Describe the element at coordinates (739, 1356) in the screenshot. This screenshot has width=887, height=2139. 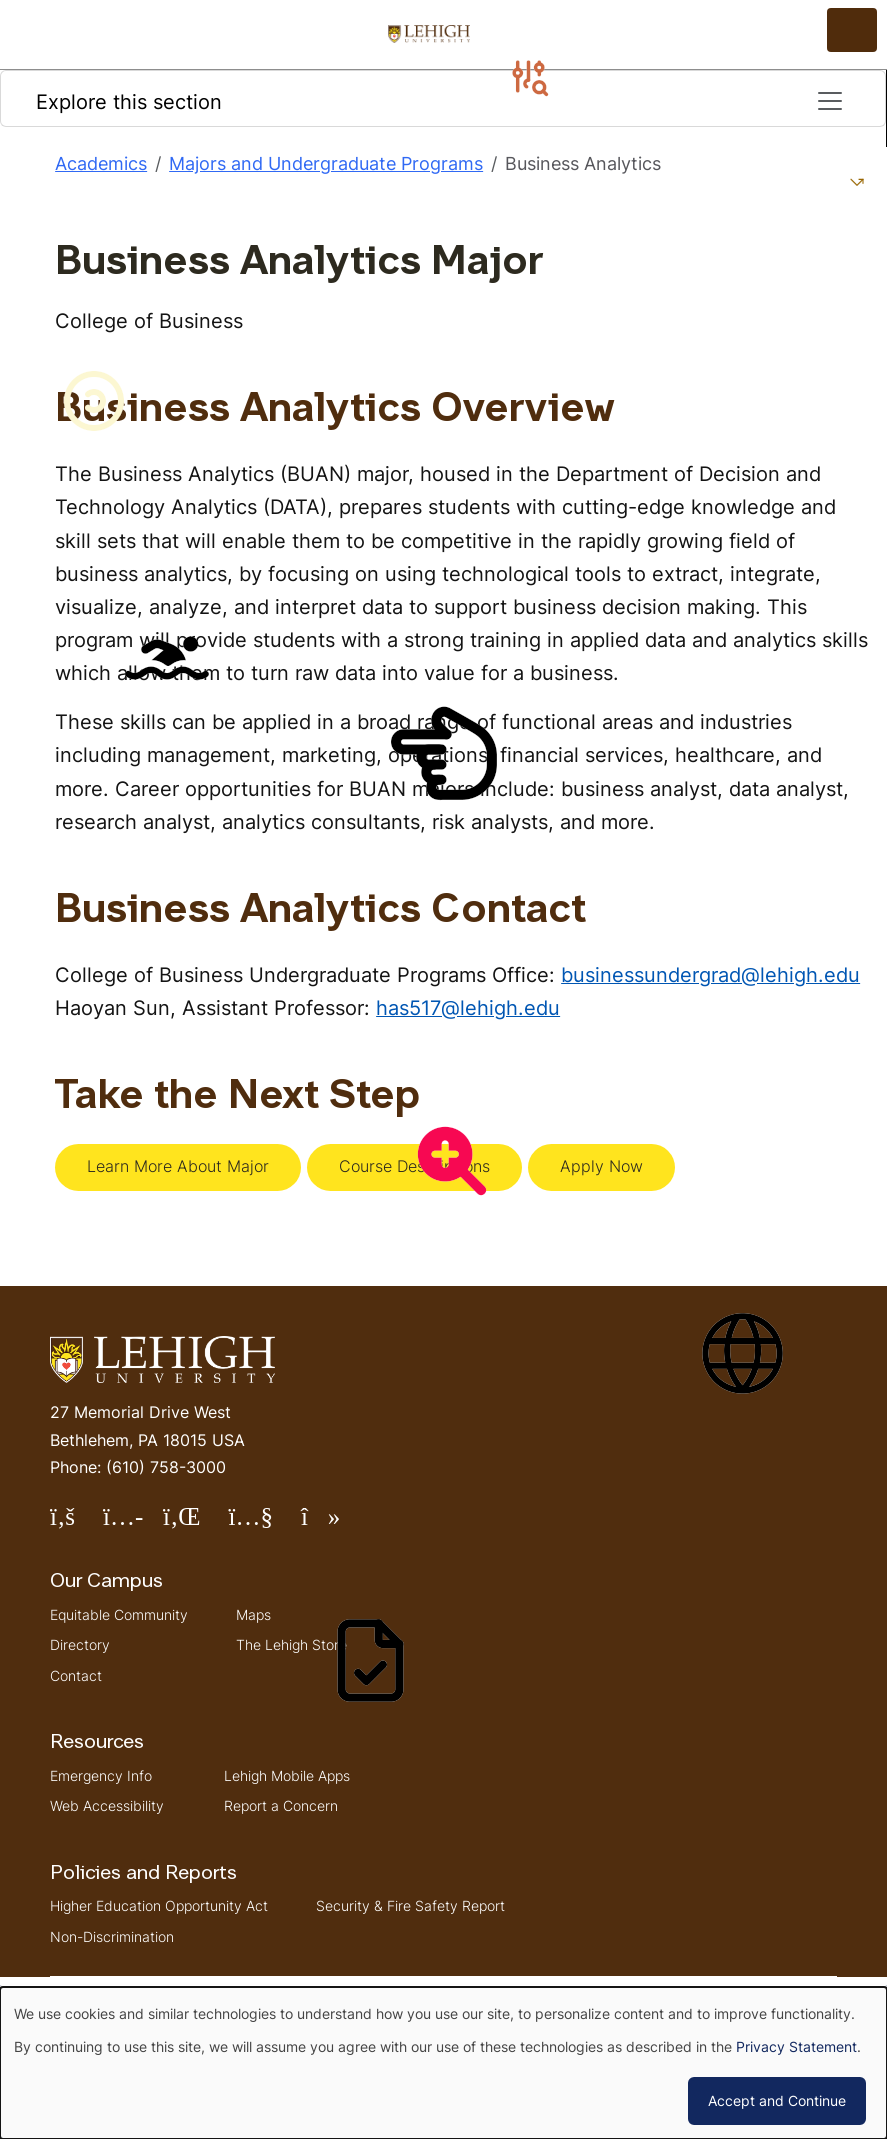
I see `access global or web-related settings` at that location.